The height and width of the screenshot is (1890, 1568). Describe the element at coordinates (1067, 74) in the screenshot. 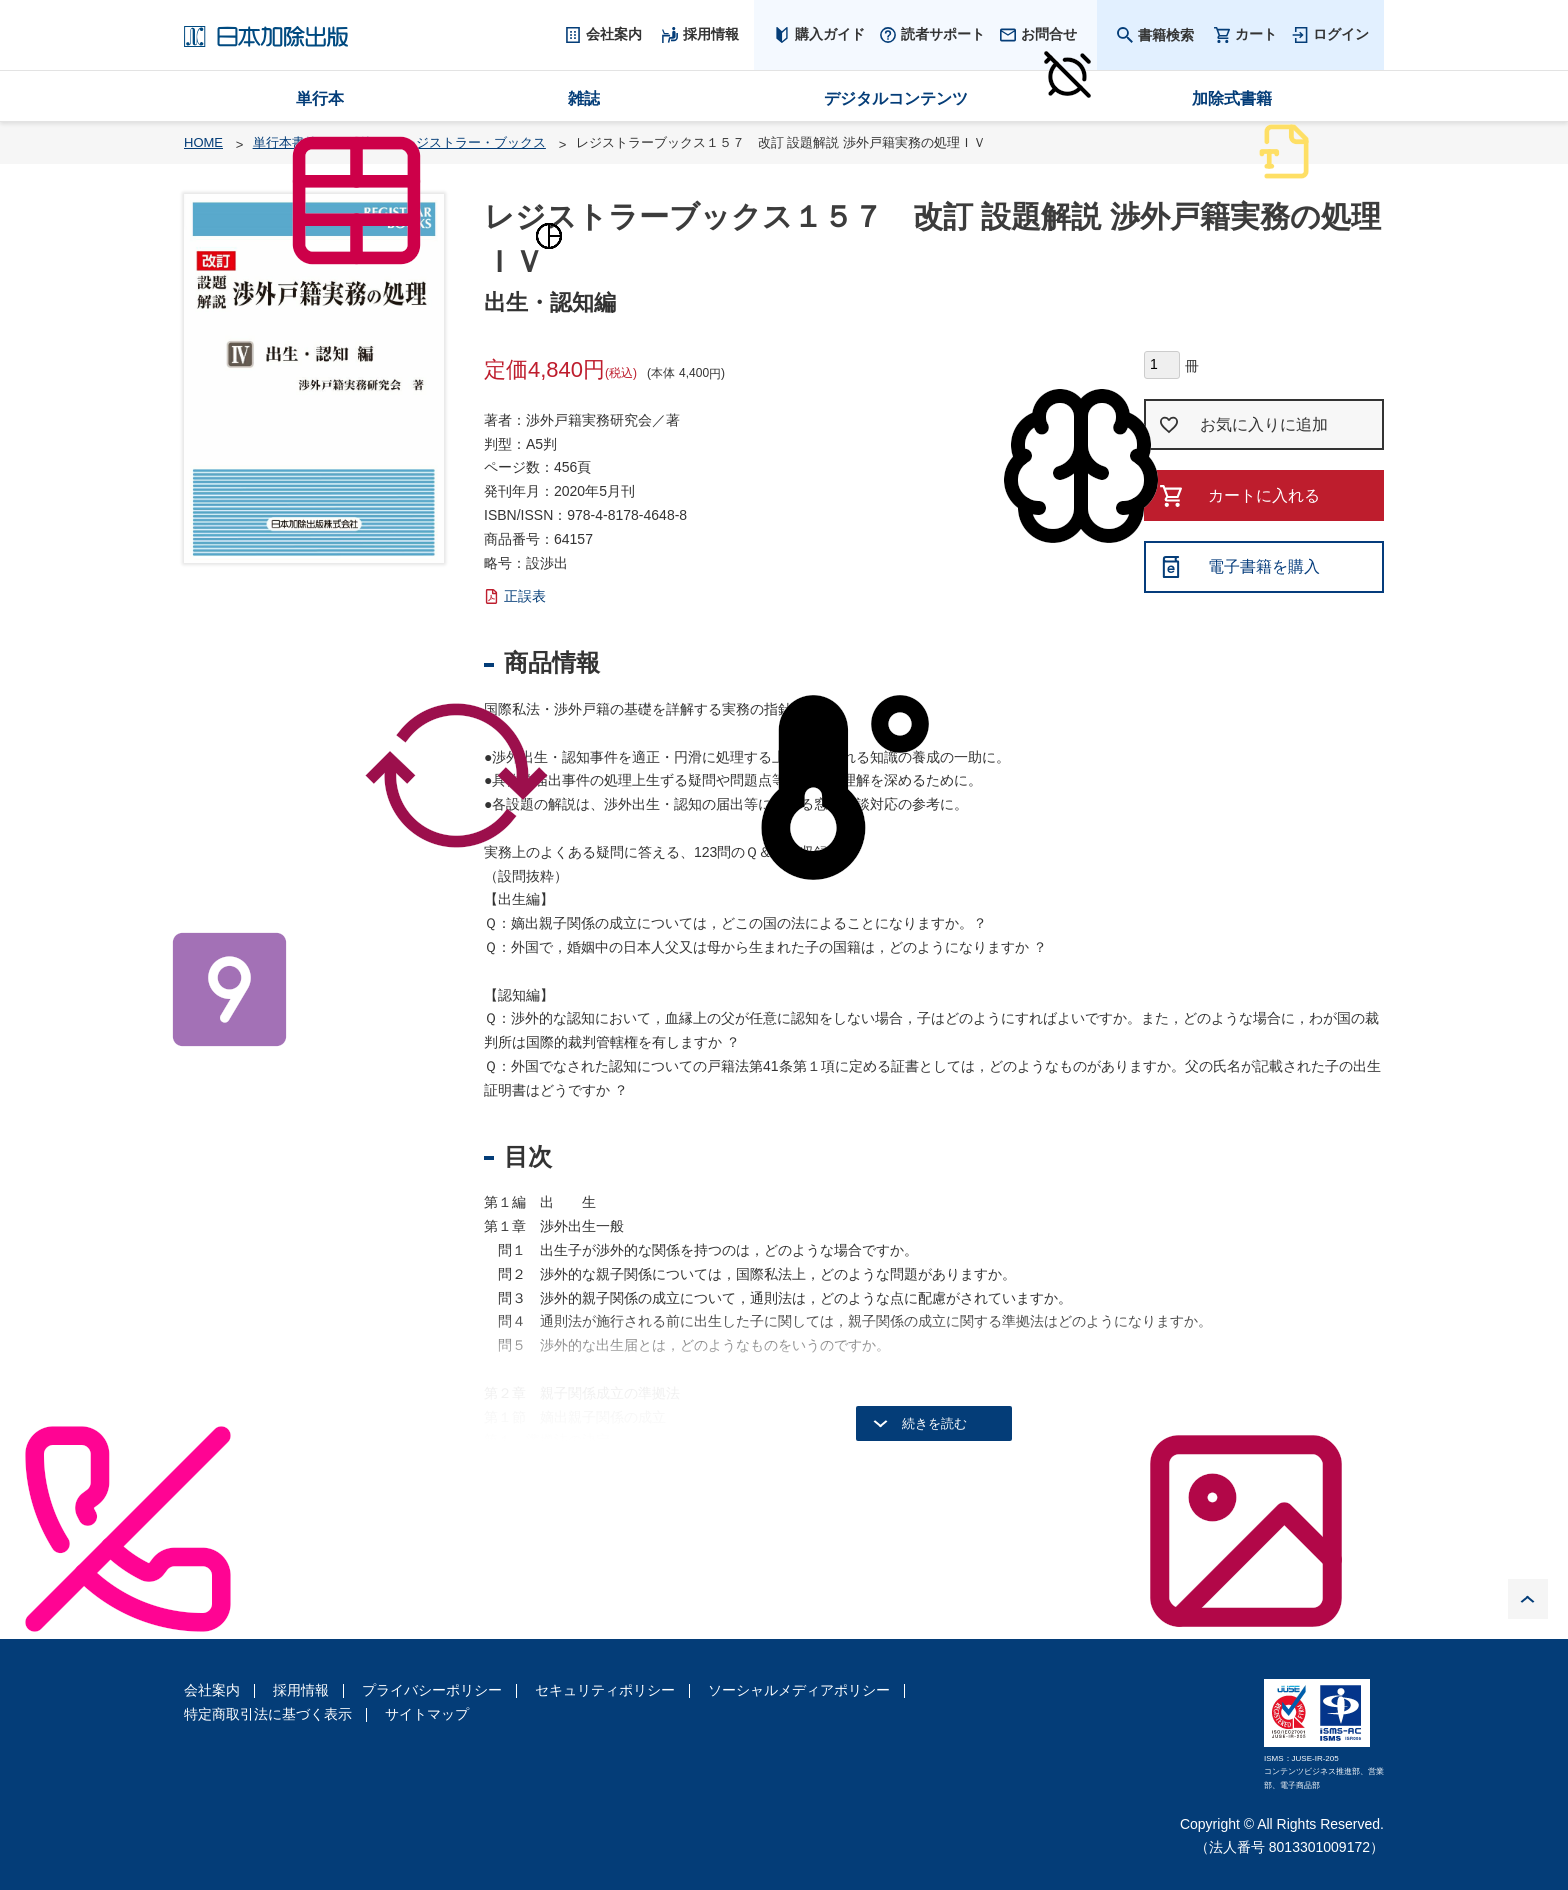

I see `disable or turn off alarm` at that location.